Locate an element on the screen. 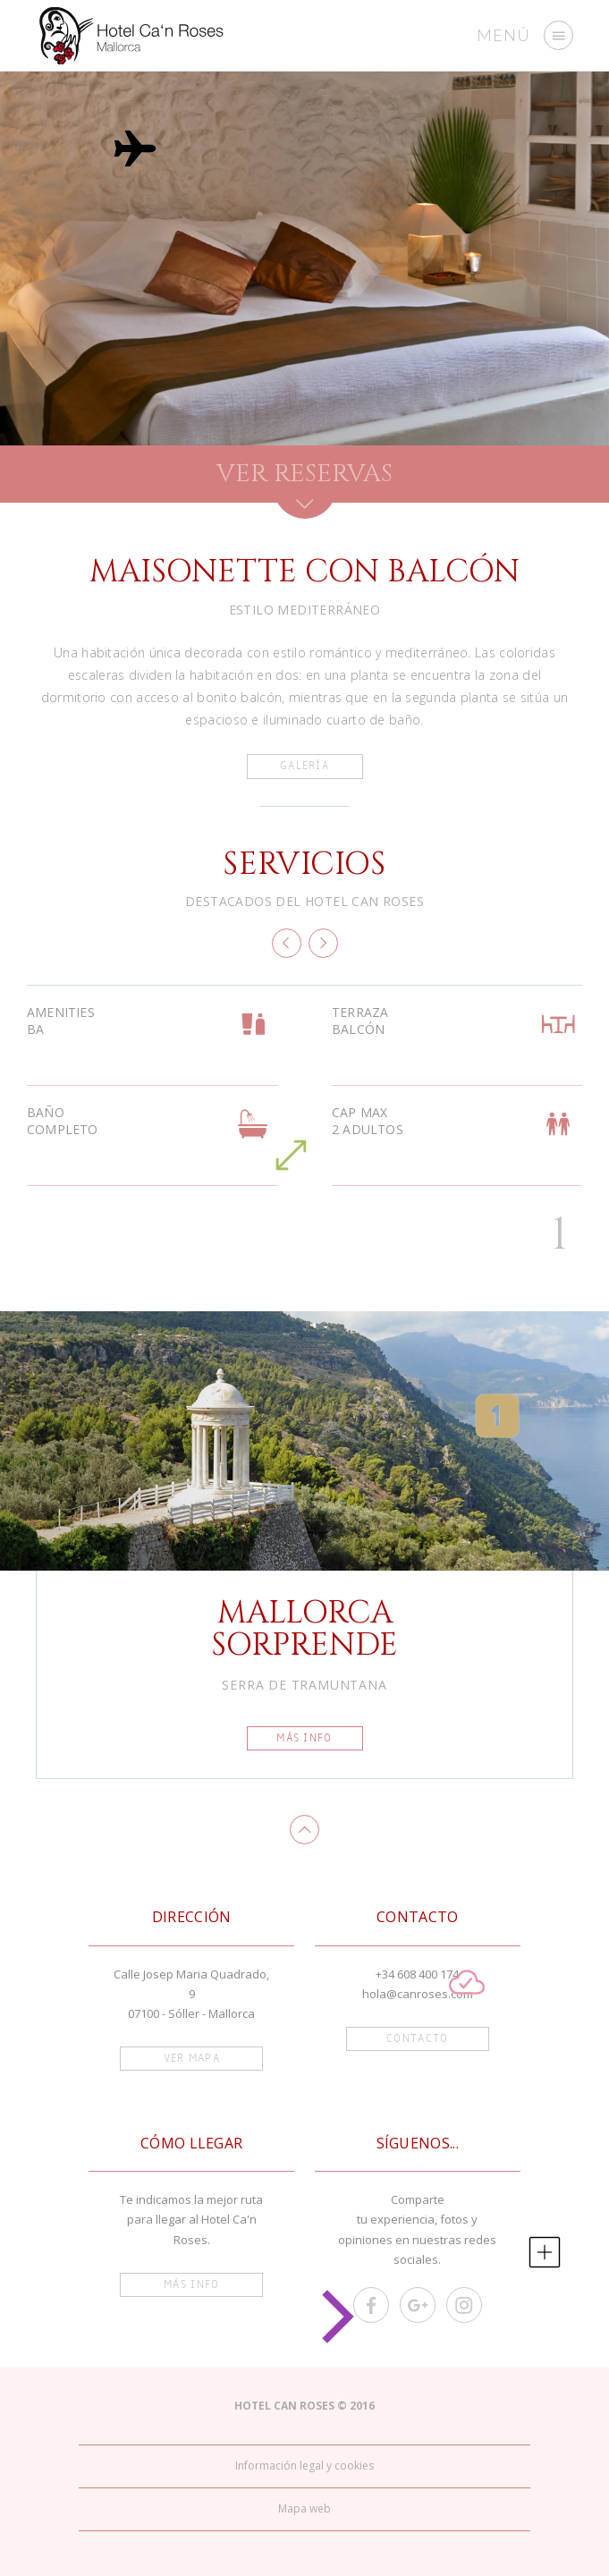  enable airplane mode is located at coordinates (135, 148).